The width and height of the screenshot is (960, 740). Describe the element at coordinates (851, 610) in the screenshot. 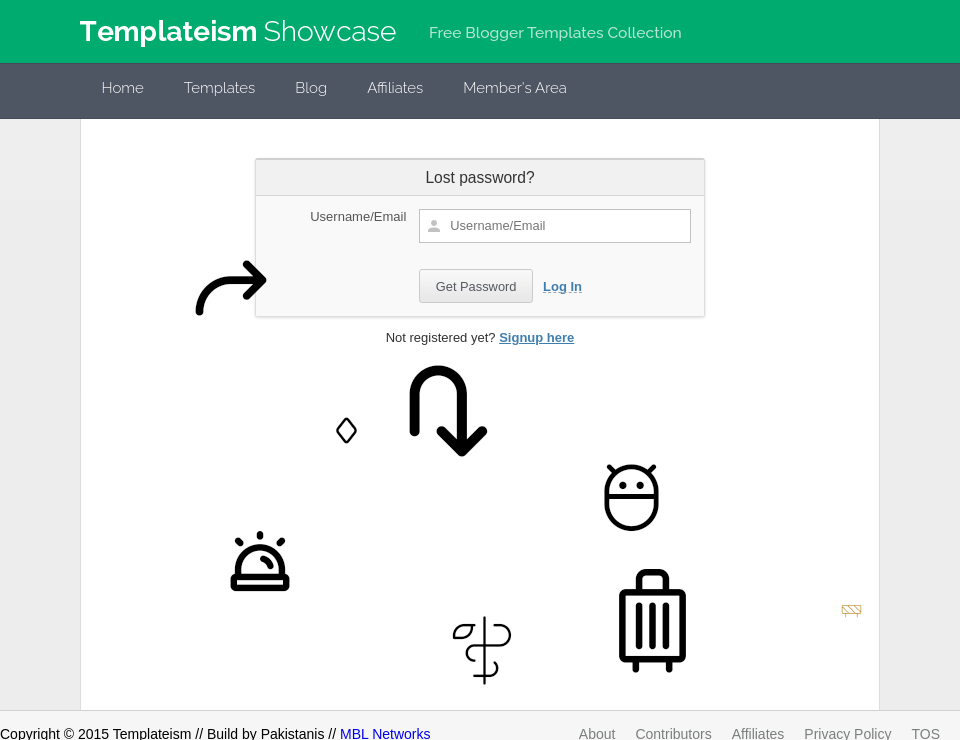

I see `indicates a blocked or restricted area` at that location.